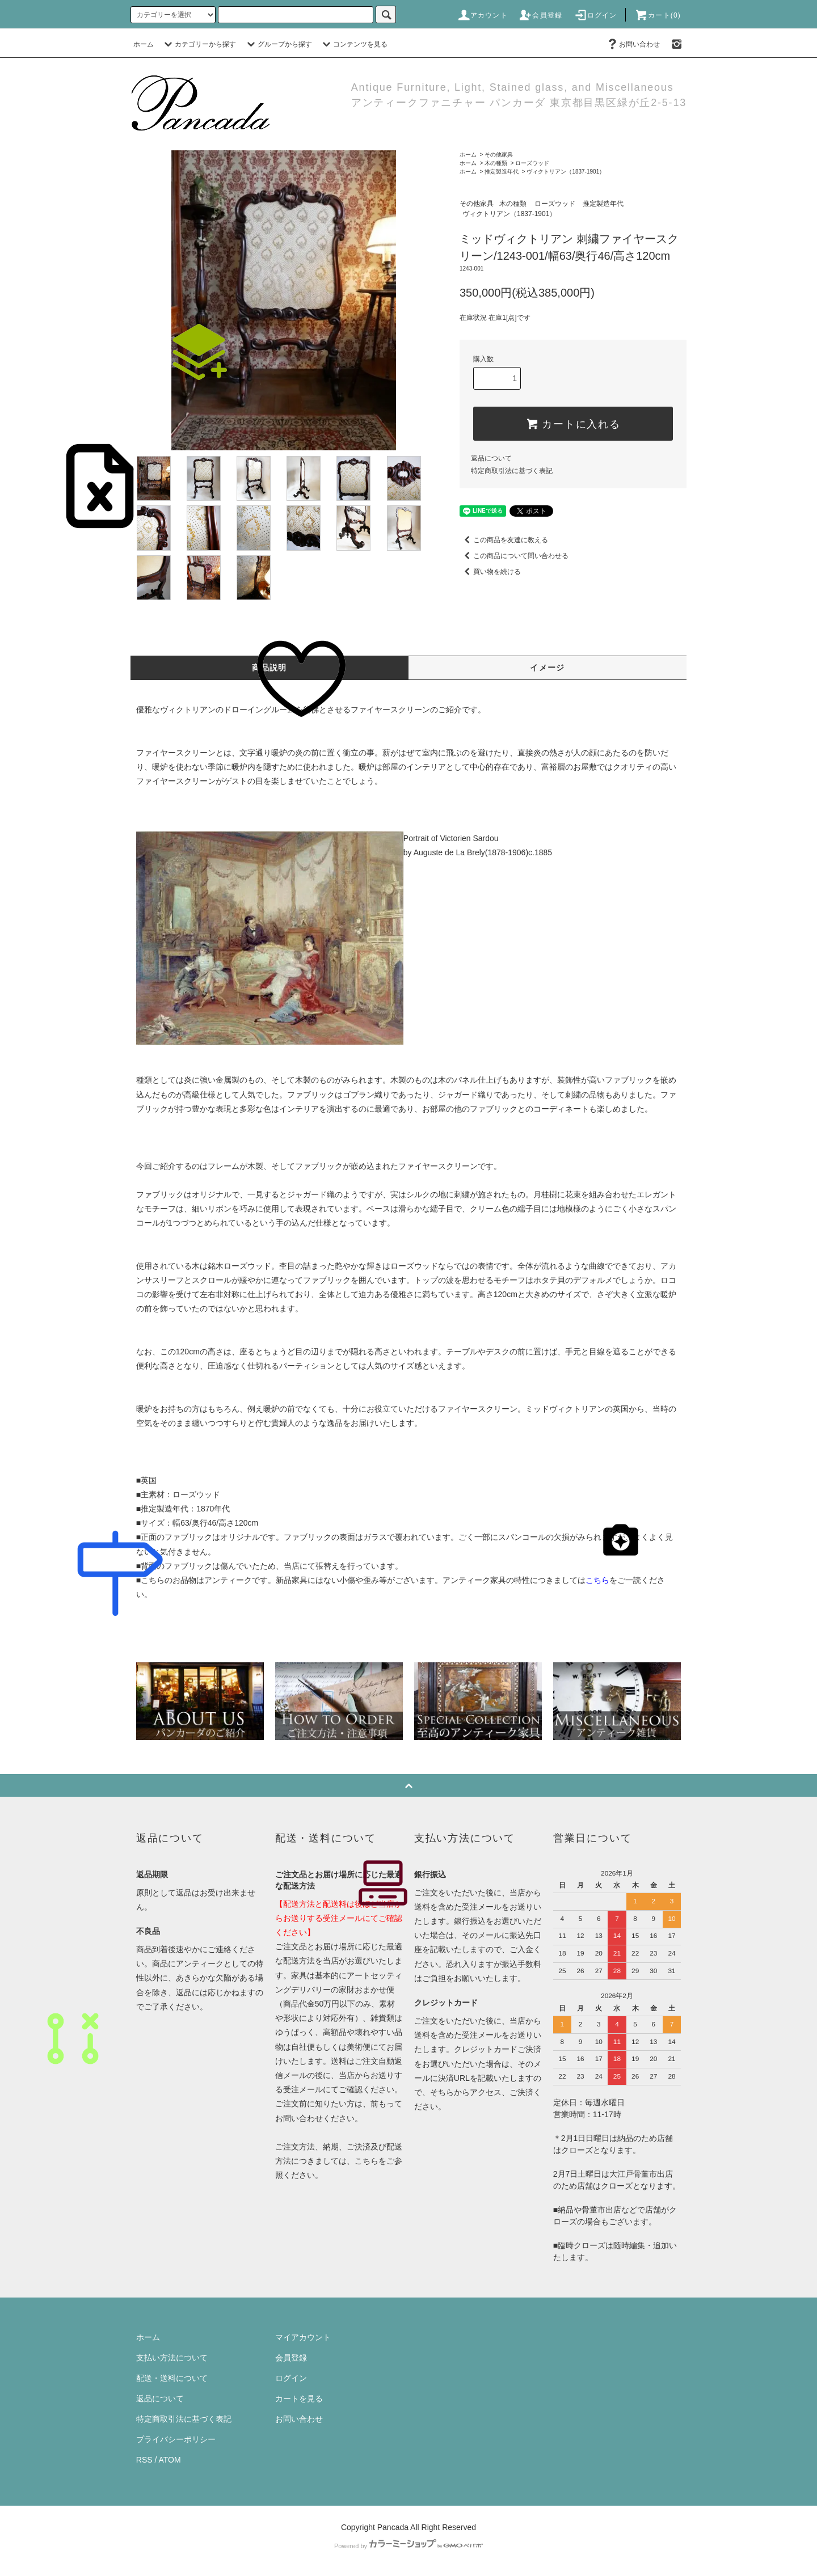  I want to click on like or favorite this item, so click(301, 679).